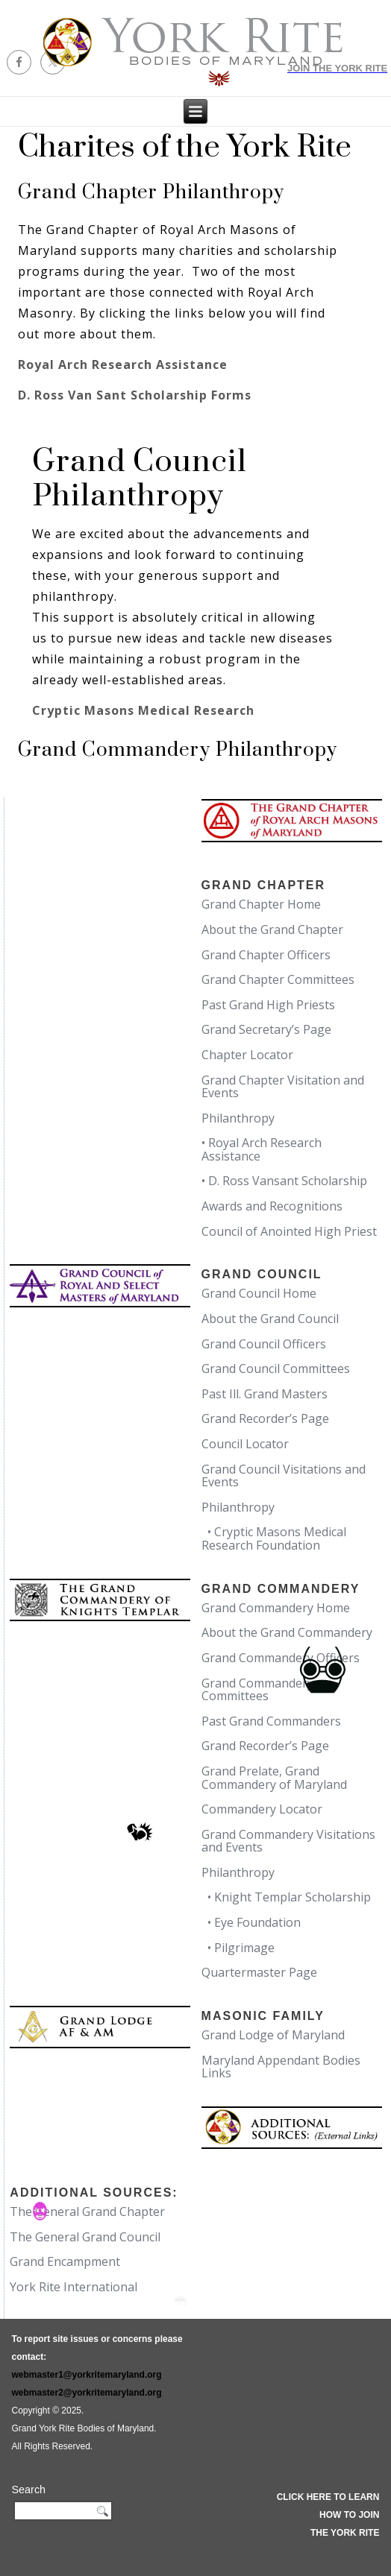 The width and height of the screenshot is (391, 2576). What do you see at coordinates (181, 2300) in the screenshot?
I see `indicates foggy weather conditions` at bounding box center [181, 2300].